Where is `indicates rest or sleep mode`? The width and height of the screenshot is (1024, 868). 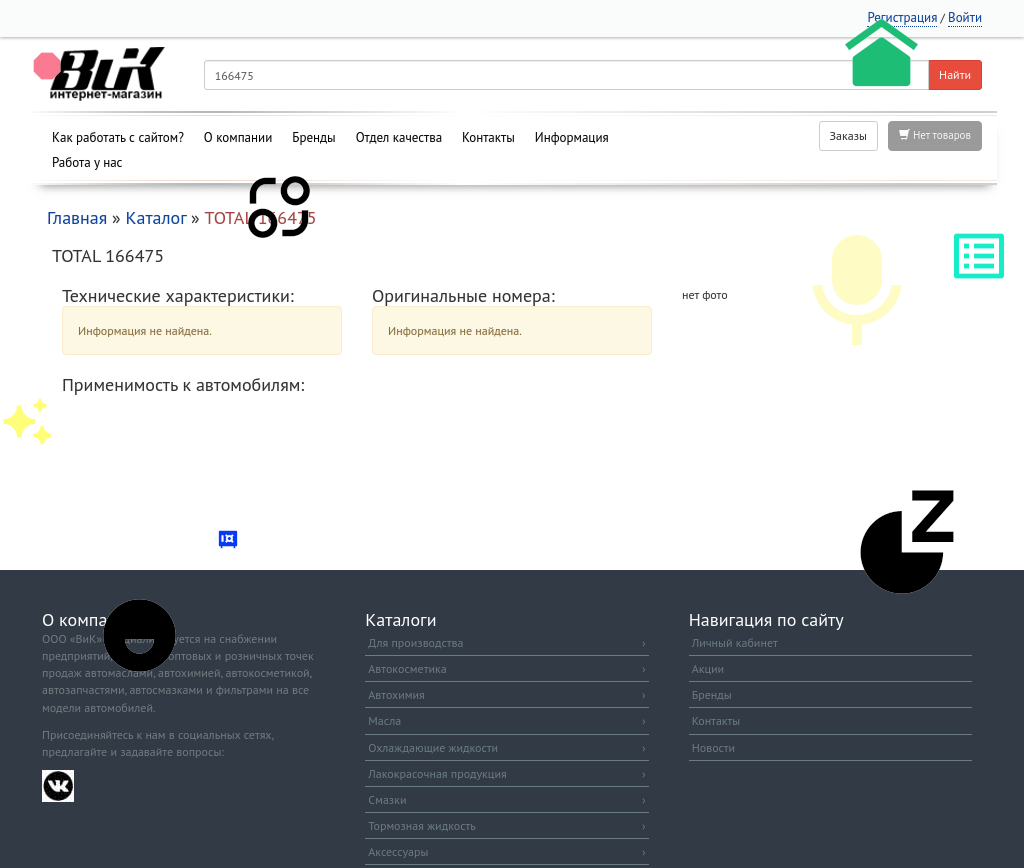 indicates rest or sleep mode is located at coordinates (907, 542).